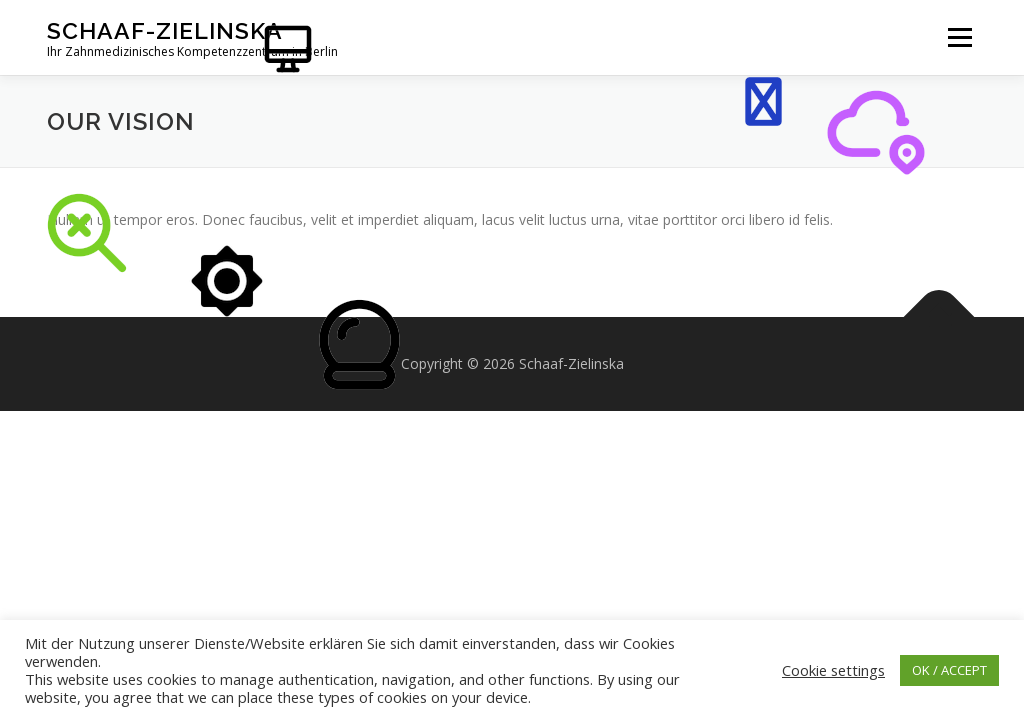 The height and width of the screenshot is (720, 1024). What do you see at coordinates (87, 233) in the screenshot?
I see `cancel or exit search mode` at bounding box center [87, 233].